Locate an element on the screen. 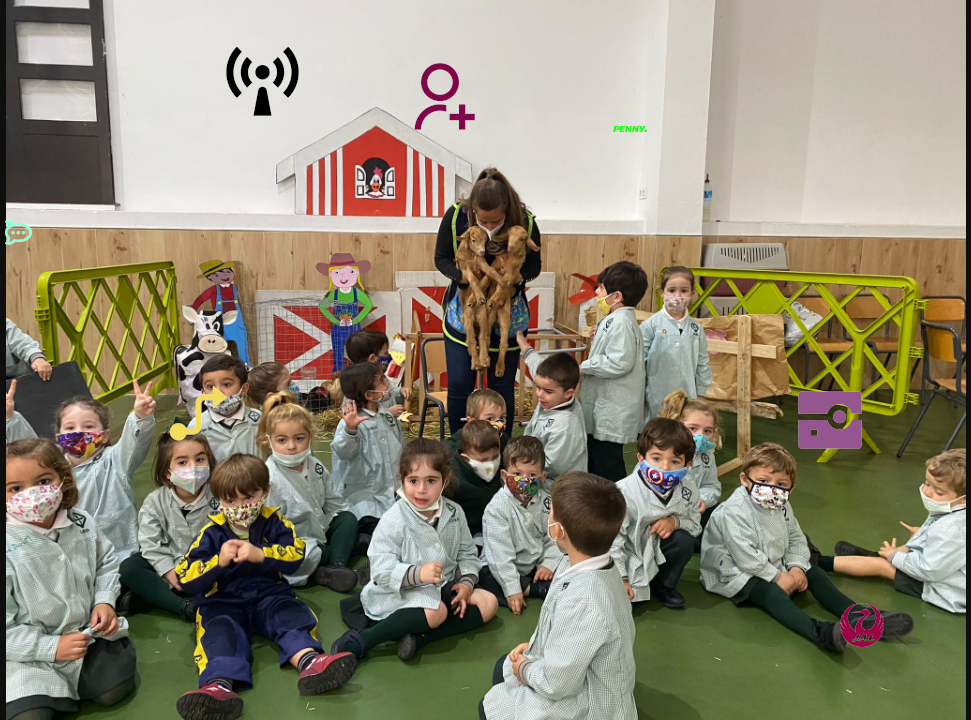 Image resolution: width=971 pixels, height=720 pixels. connect to a projector or external display is located at coordinates (830, 420).